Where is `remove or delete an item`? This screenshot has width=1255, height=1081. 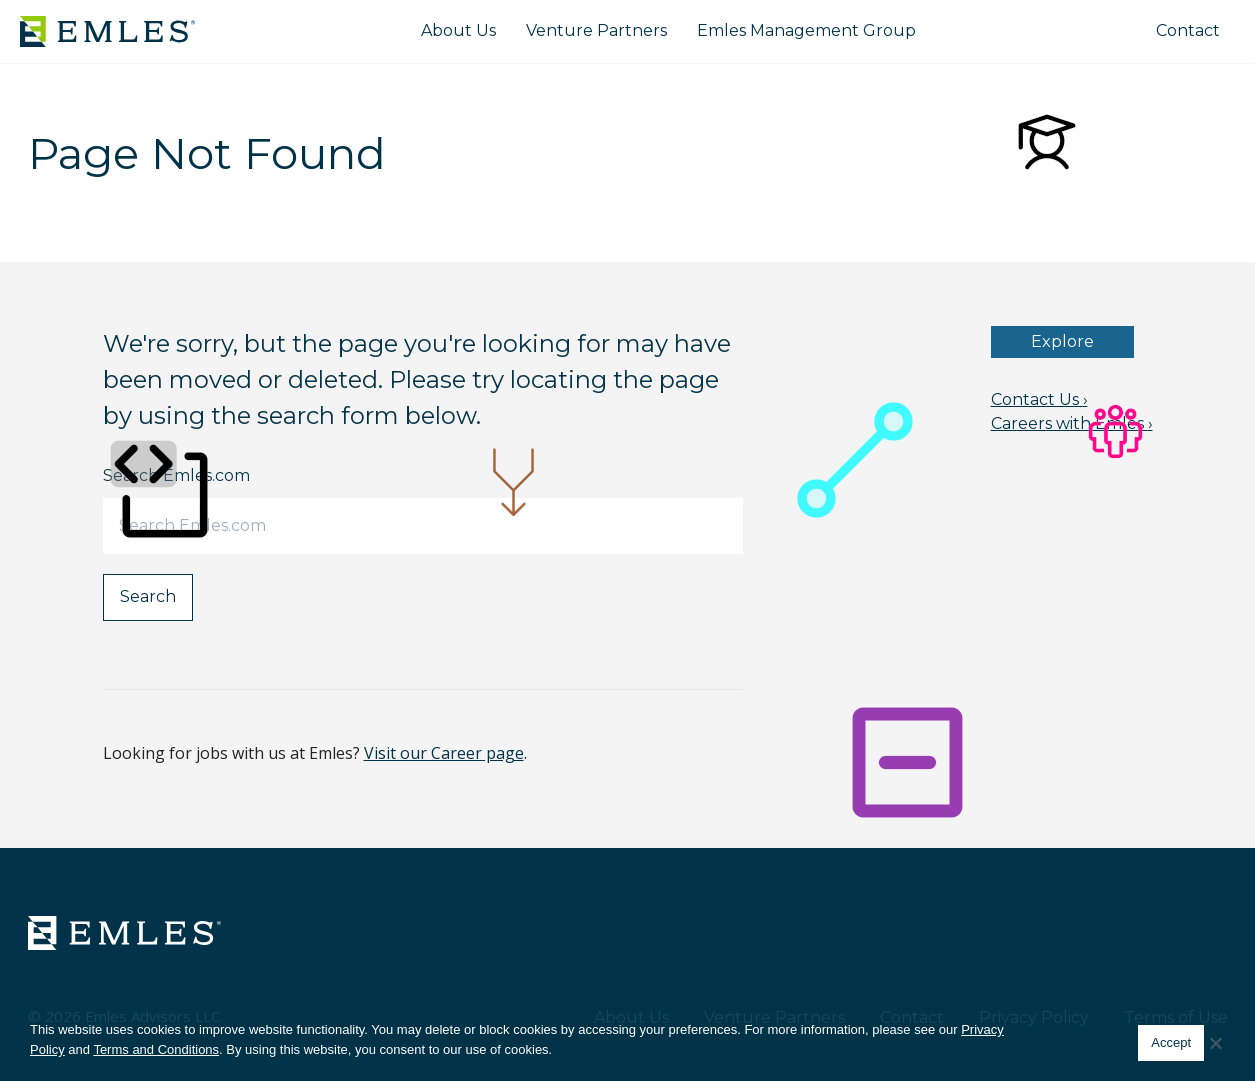
remove or delete an item is located at coordinates (907, 762).